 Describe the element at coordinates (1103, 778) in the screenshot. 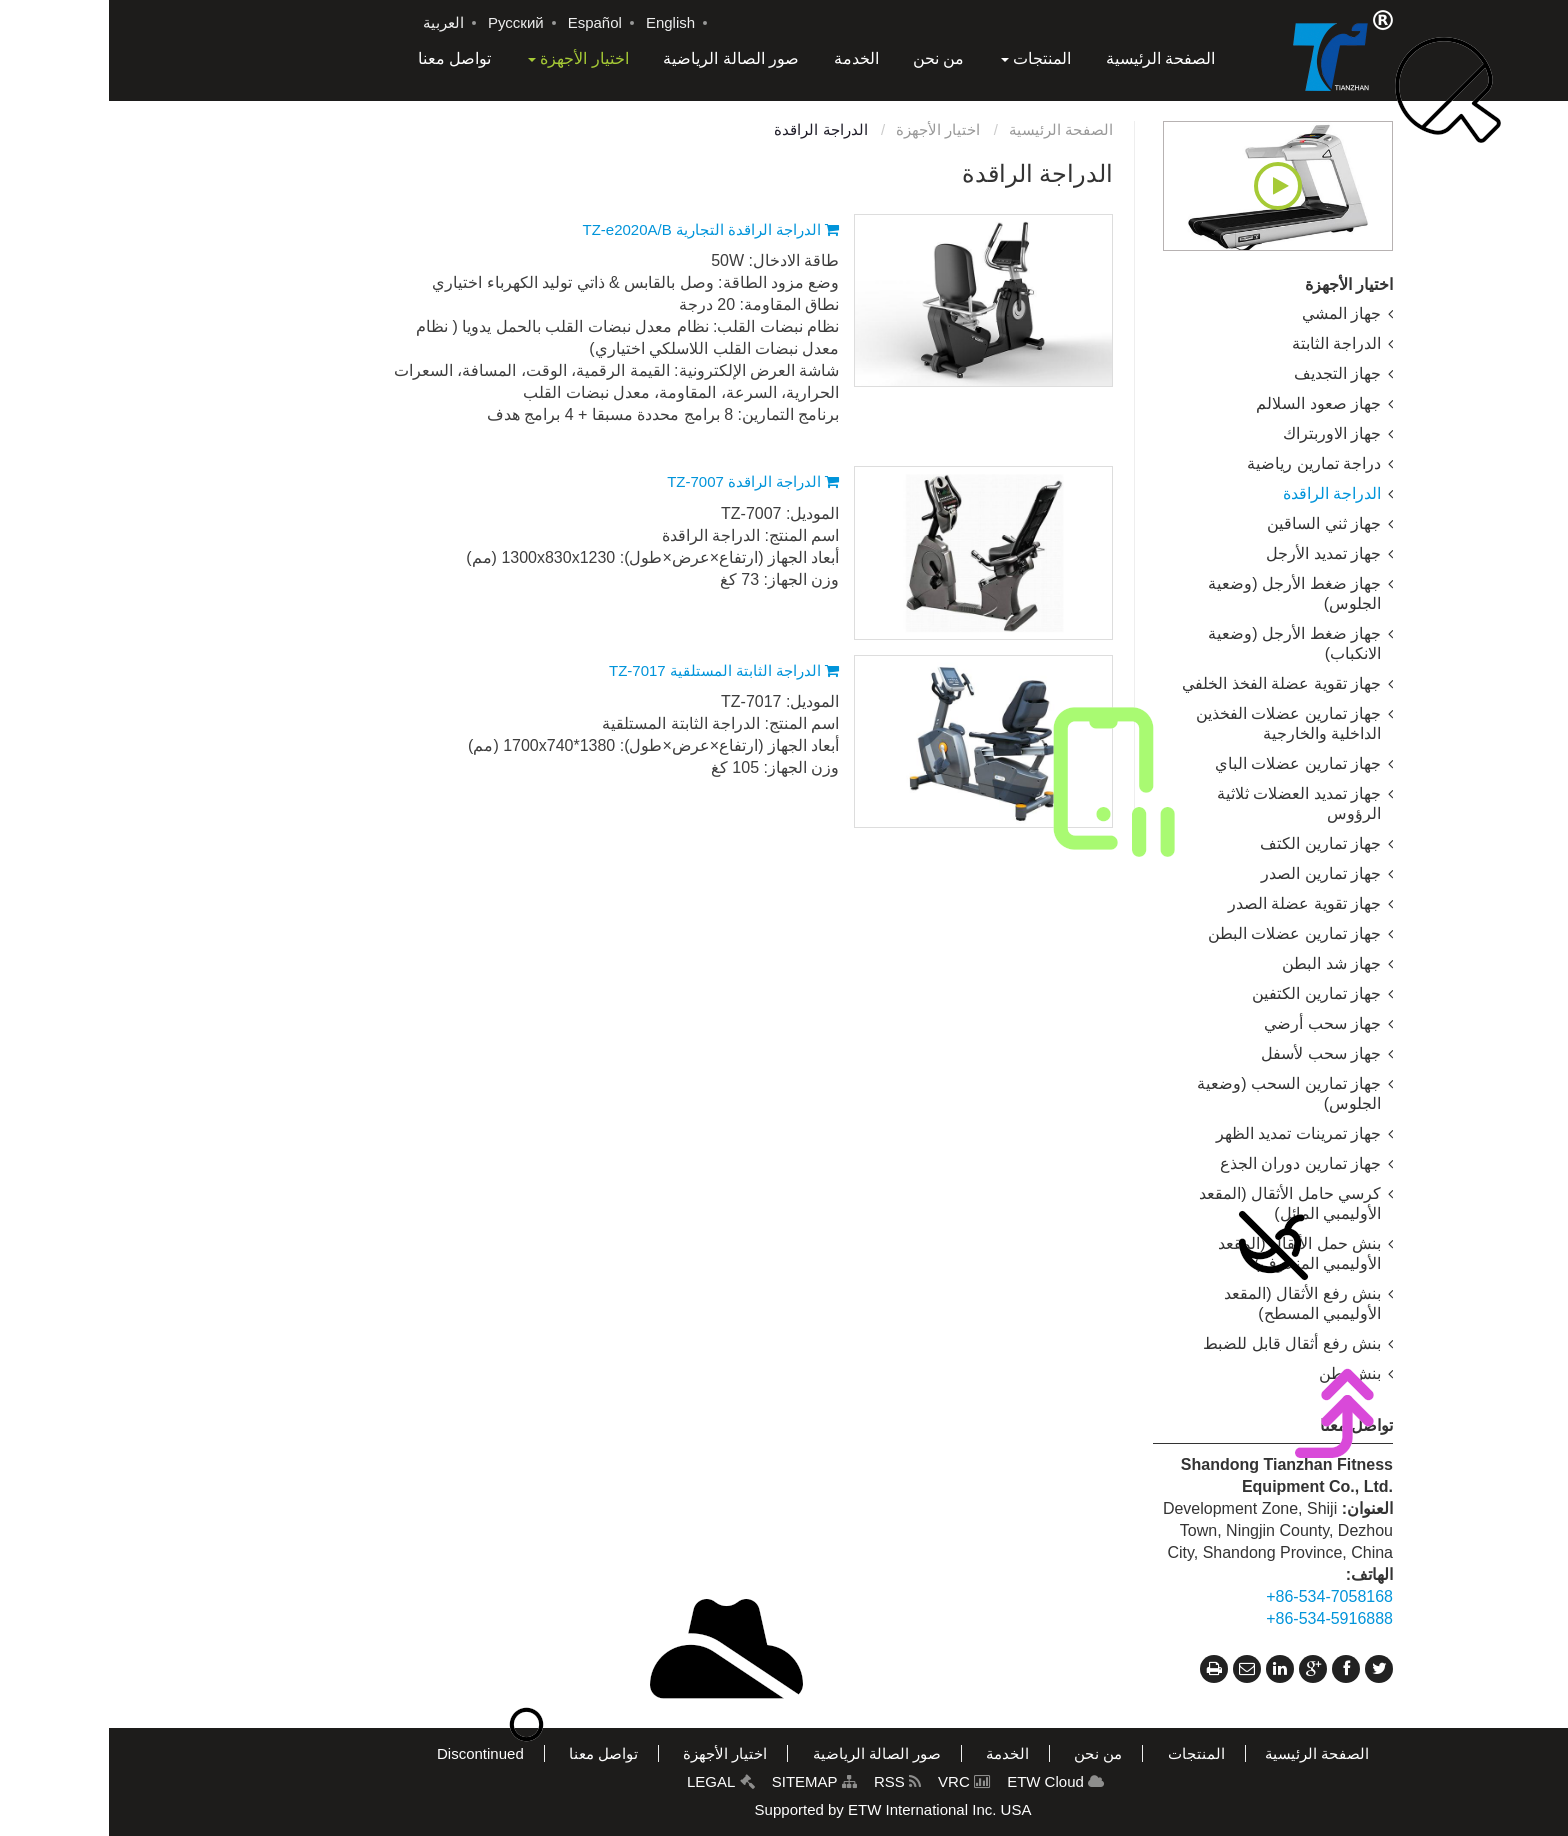

I see `pause mobile device activity` at that location.